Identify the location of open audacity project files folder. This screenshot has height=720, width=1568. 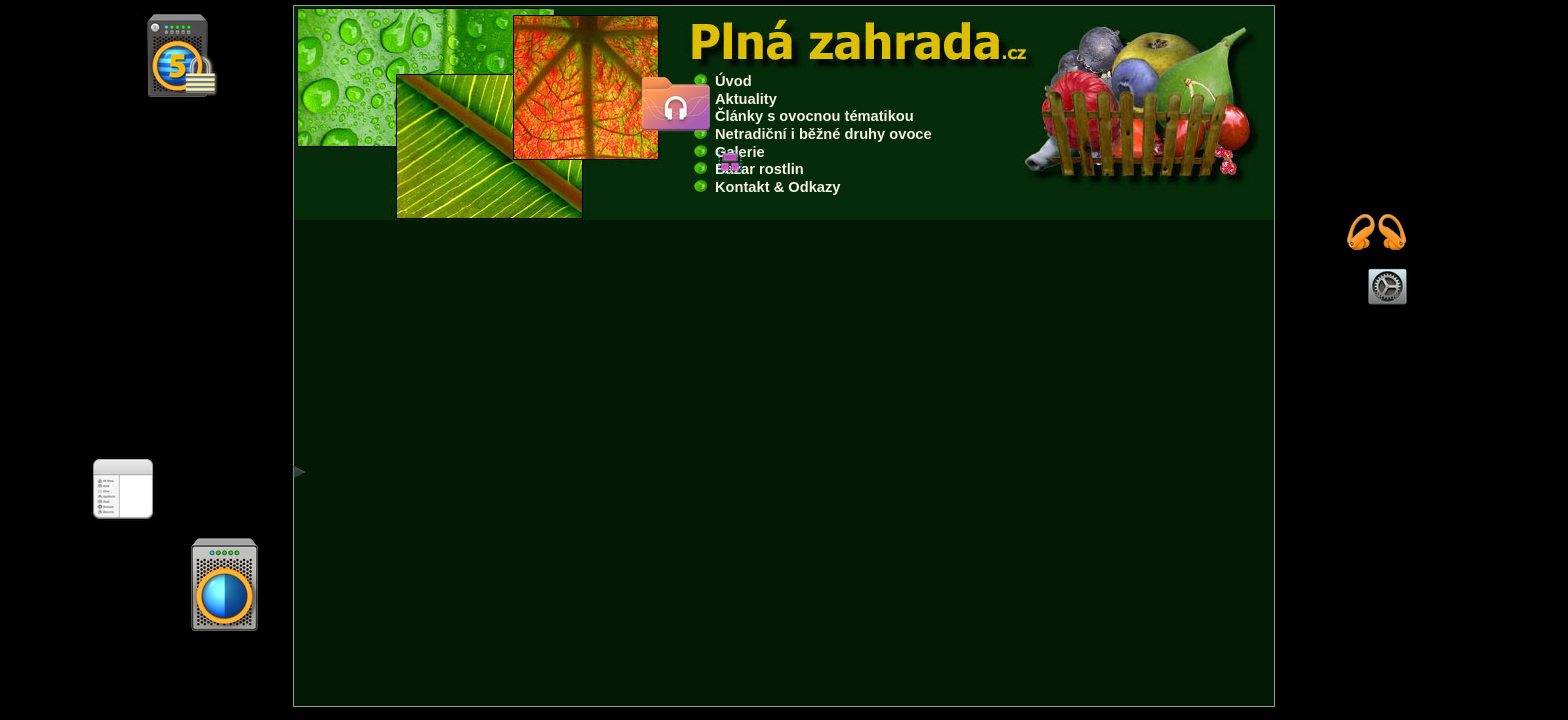
(675, 105).